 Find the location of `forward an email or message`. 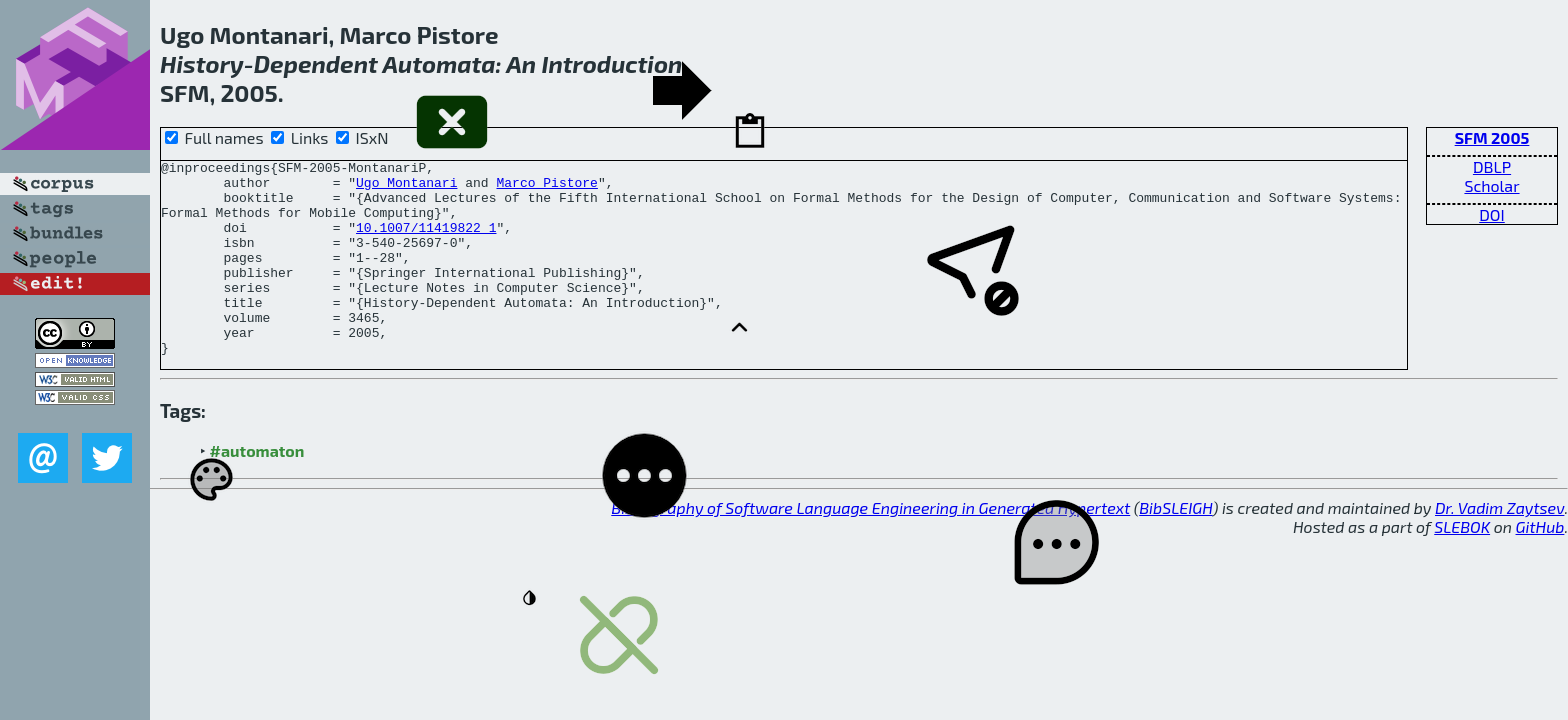

forward an email or message is located at coordinates (682, 90).